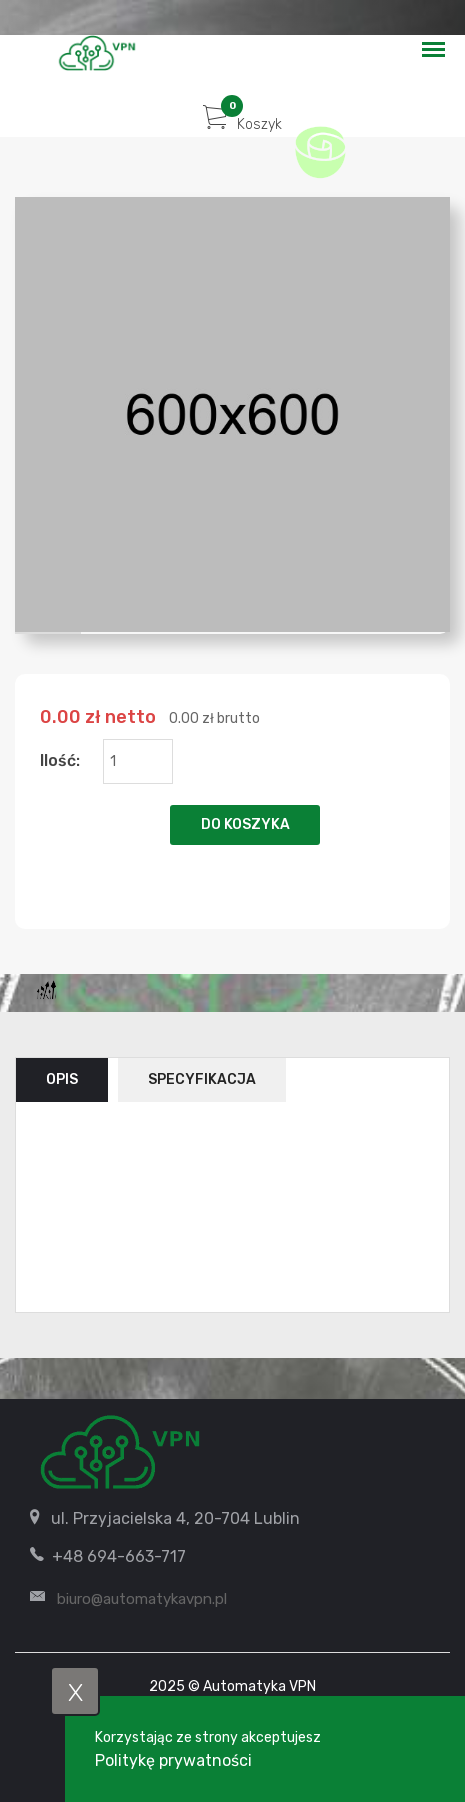  I want to click on indicates a blooming or growth animation effect, so click(320, 152).